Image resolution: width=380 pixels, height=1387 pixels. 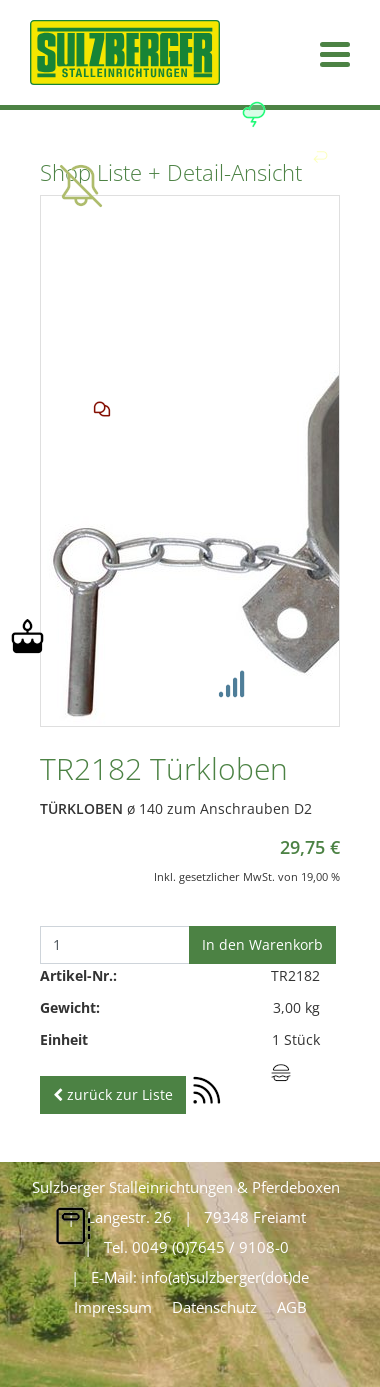 What do you see at coordinates (236, 682) in the screenshot?
I see `indicates strong cellular network signal` at bounding box center [236, 682].